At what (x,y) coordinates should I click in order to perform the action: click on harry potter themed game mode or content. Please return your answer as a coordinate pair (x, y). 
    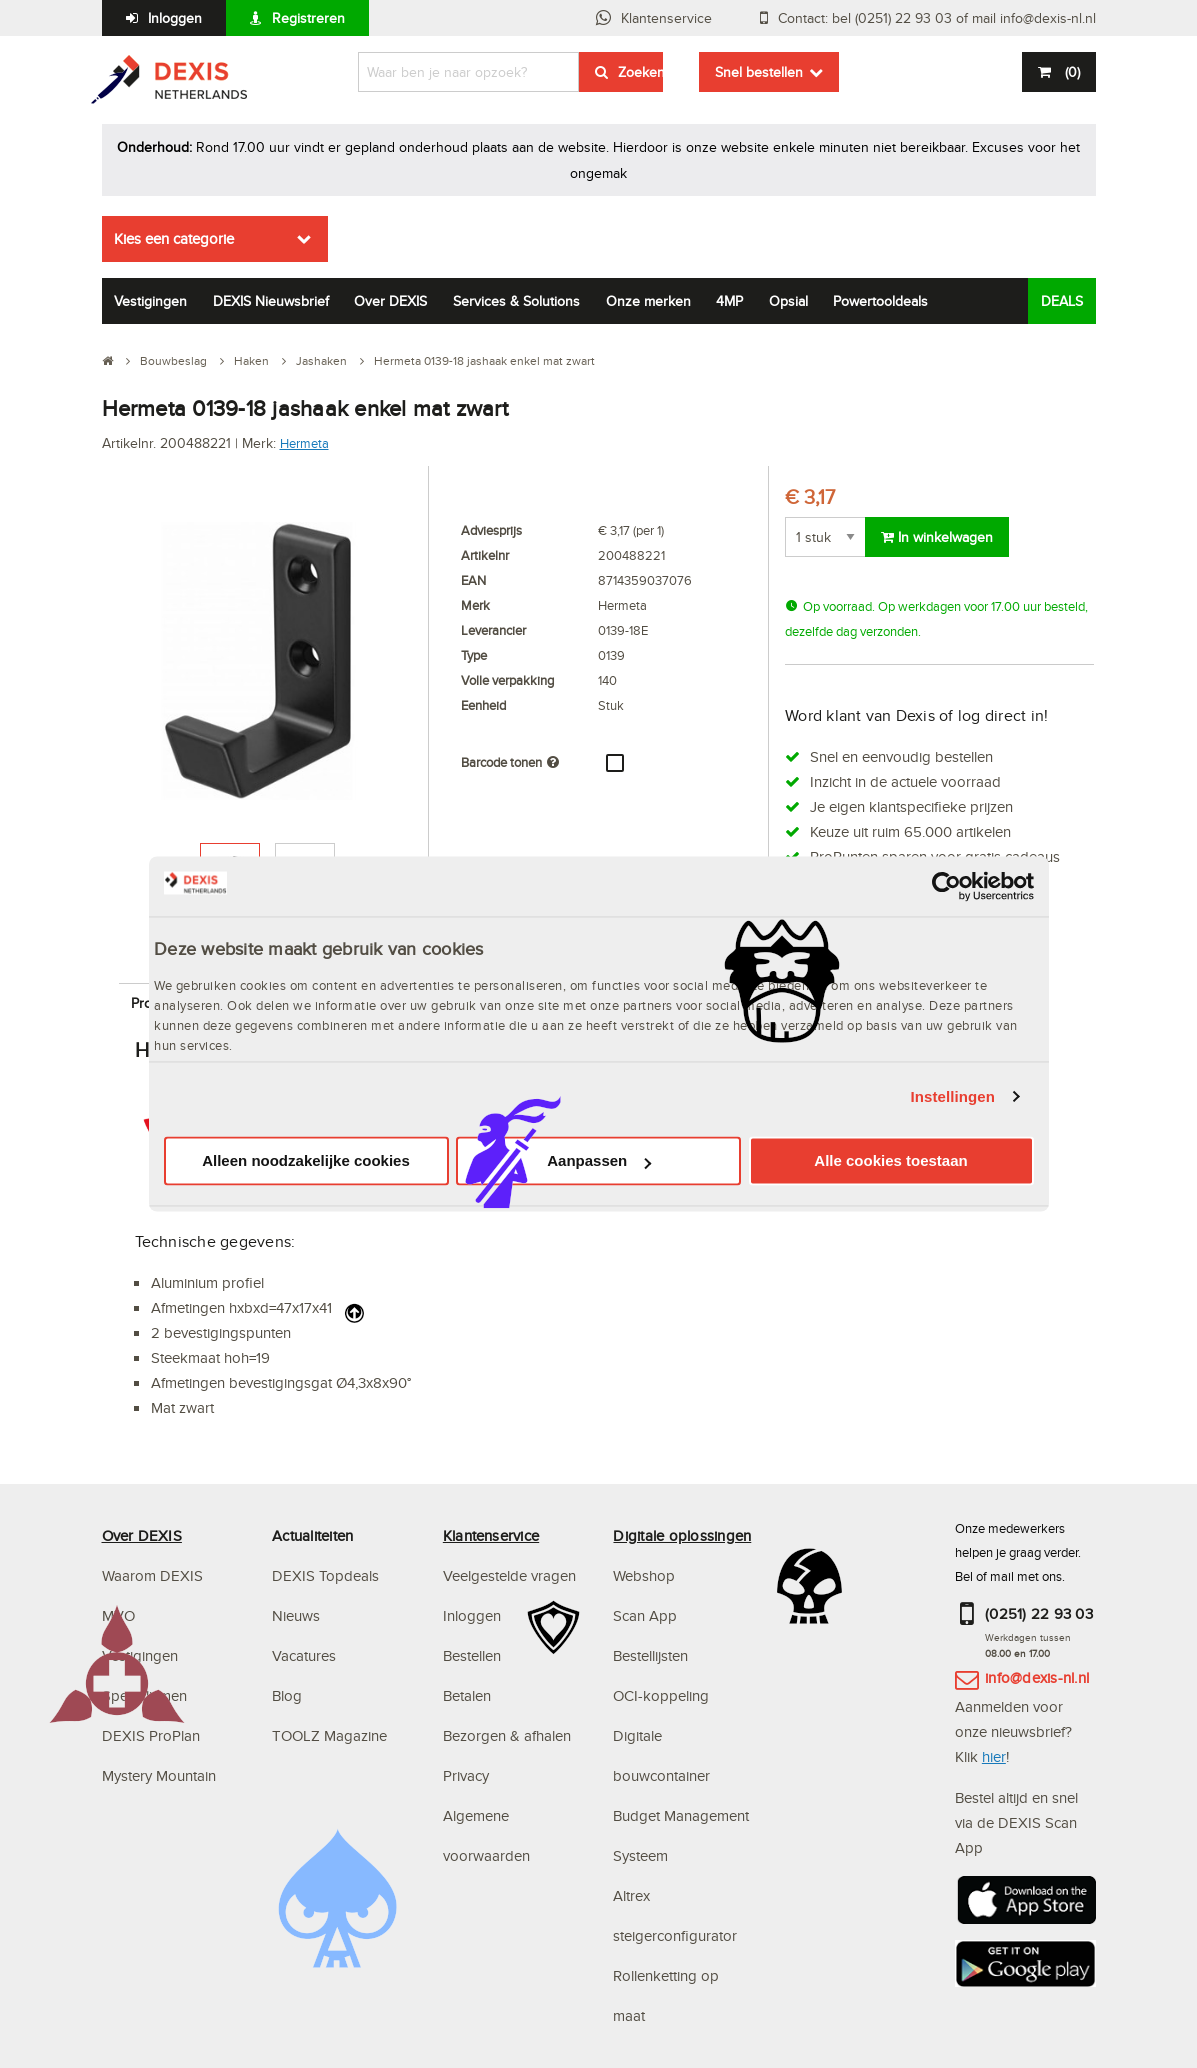
    Looking at the image, I should click on (809, 1586).